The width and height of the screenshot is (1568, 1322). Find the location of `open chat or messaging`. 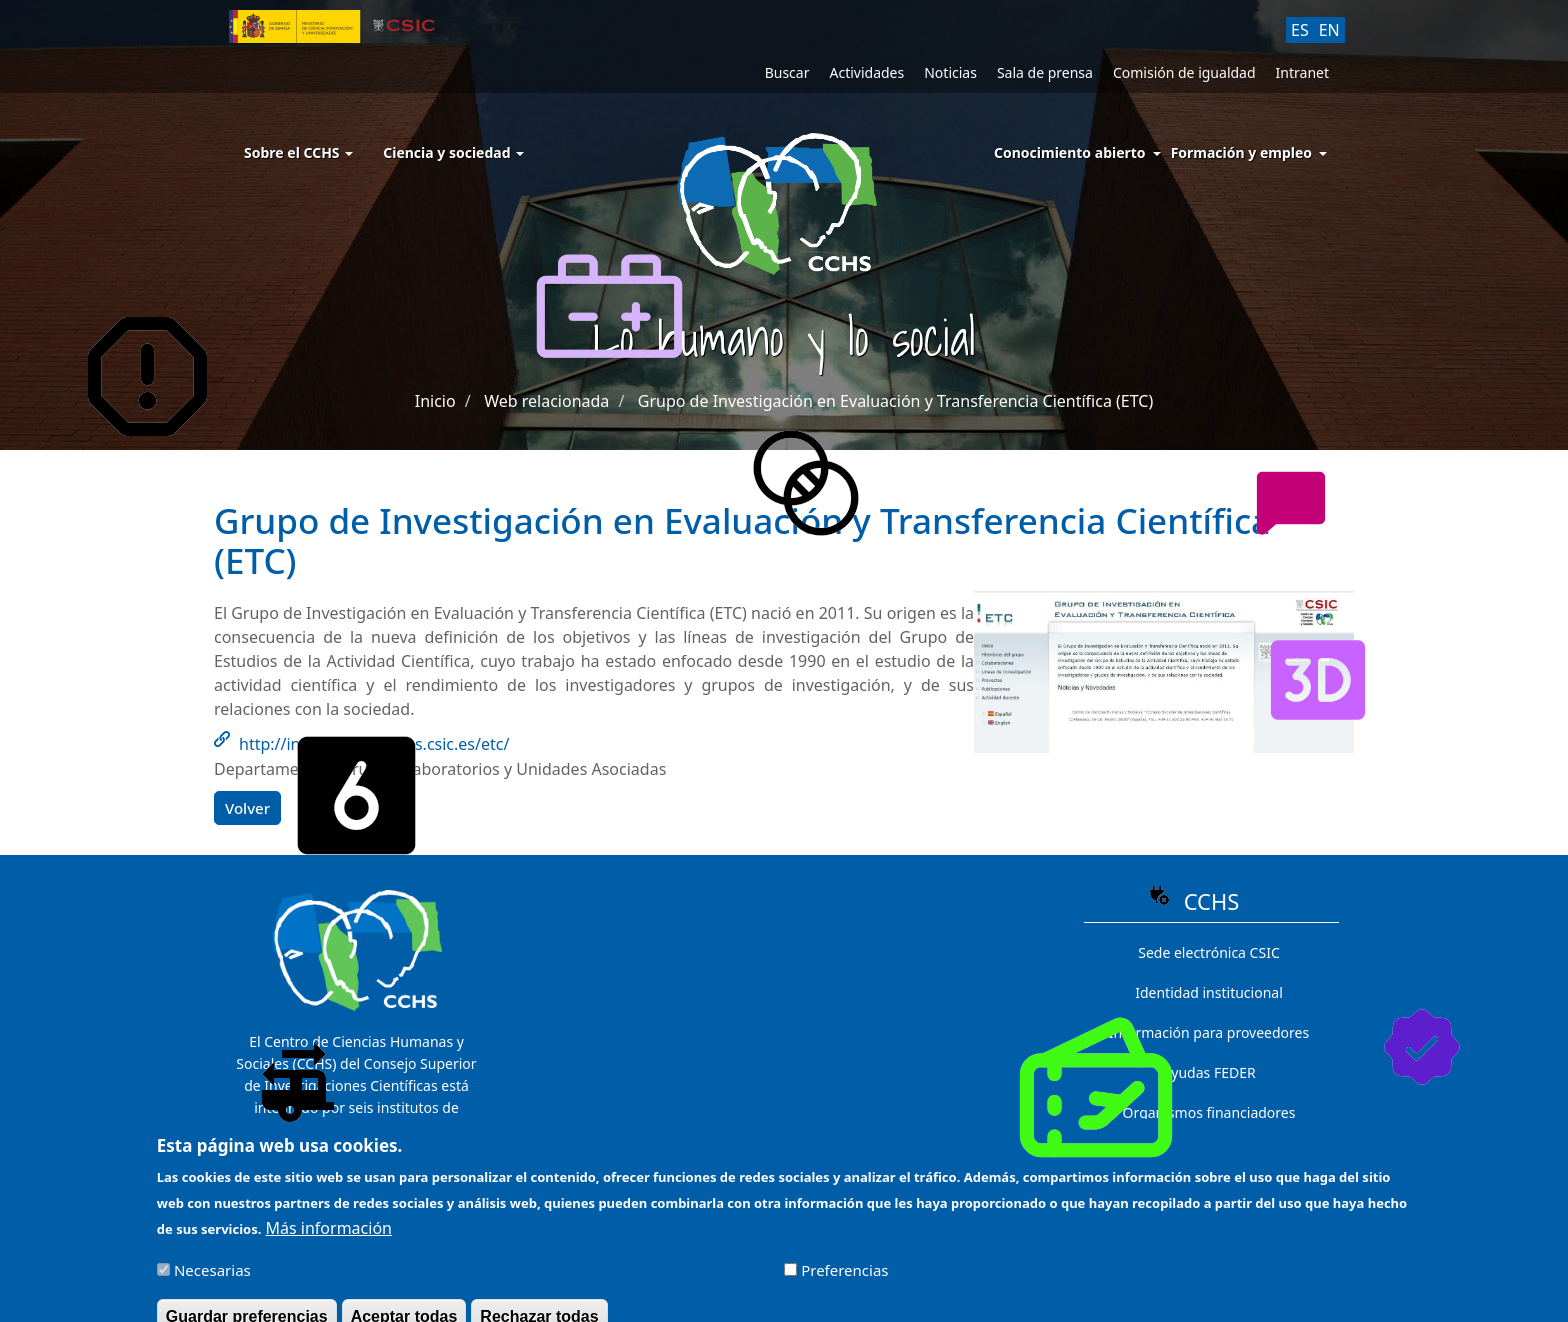

open chat or messaging is located at coordinates (1291, 498).